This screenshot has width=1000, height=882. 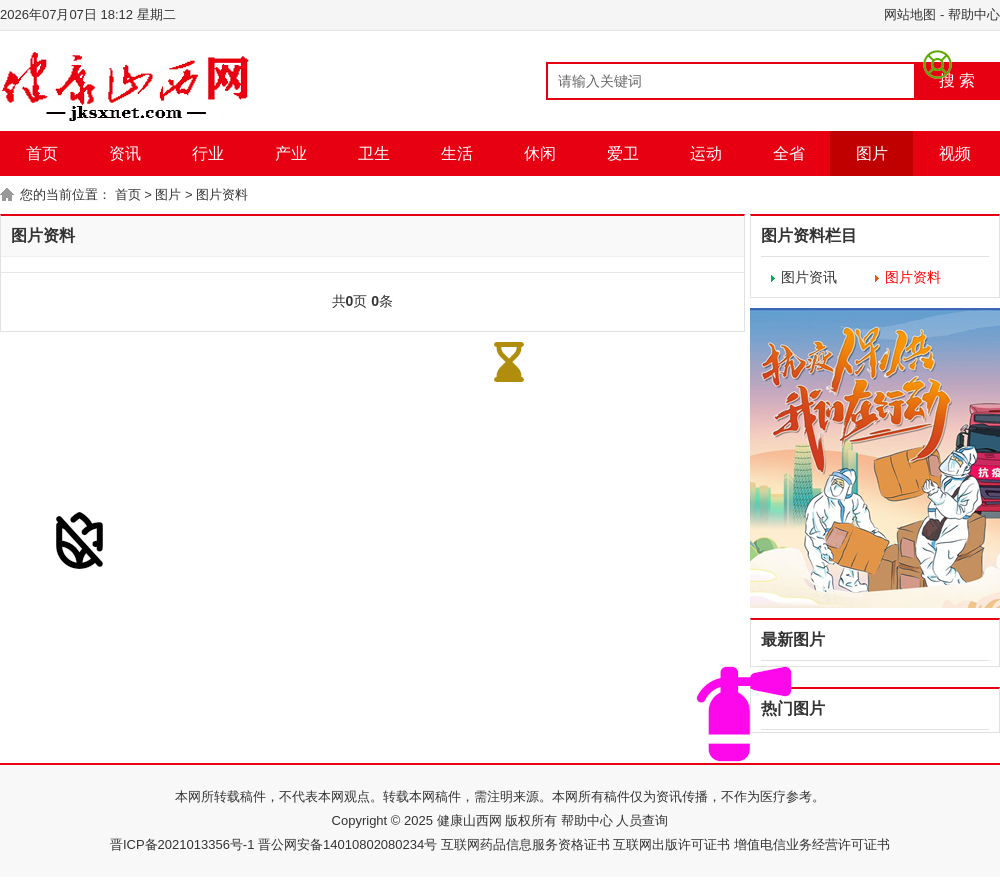 What do you see at coordinates (744, 714) in the screenshot?
I see `fire safety equipment indicator` at bounding box center [744, 714].